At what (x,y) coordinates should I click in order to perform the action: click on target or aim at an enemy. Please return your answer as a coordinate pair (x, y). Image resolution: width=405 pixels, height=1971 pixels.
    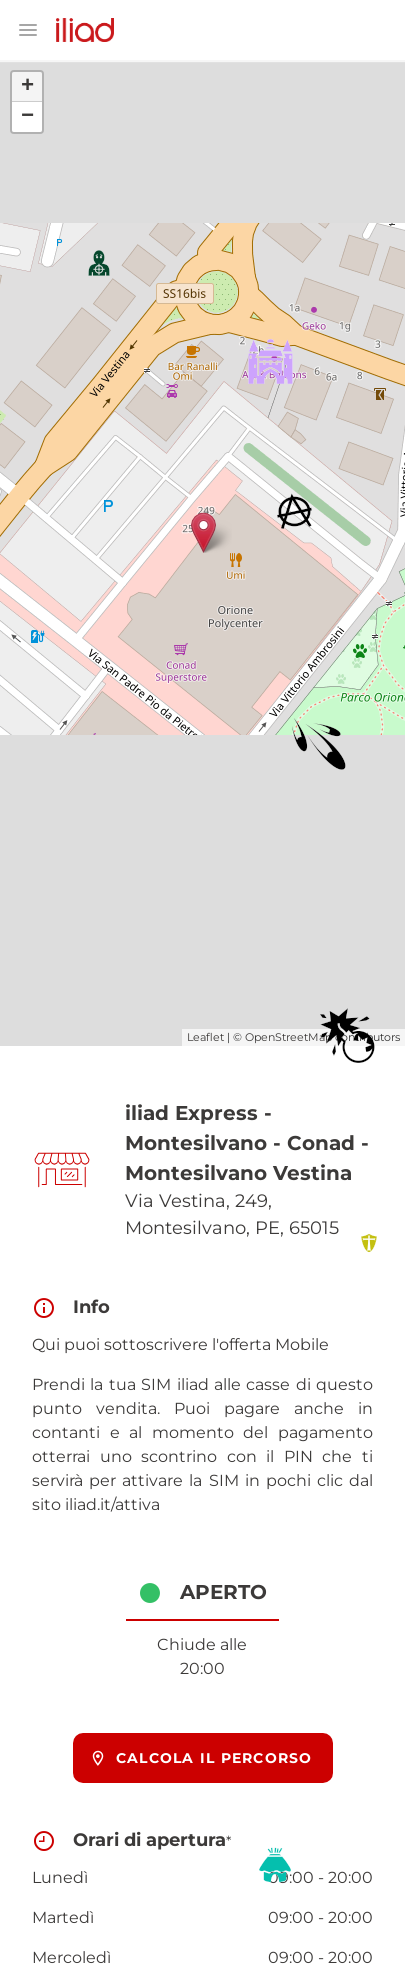
    Looking at the image, I should click on (99, 263).